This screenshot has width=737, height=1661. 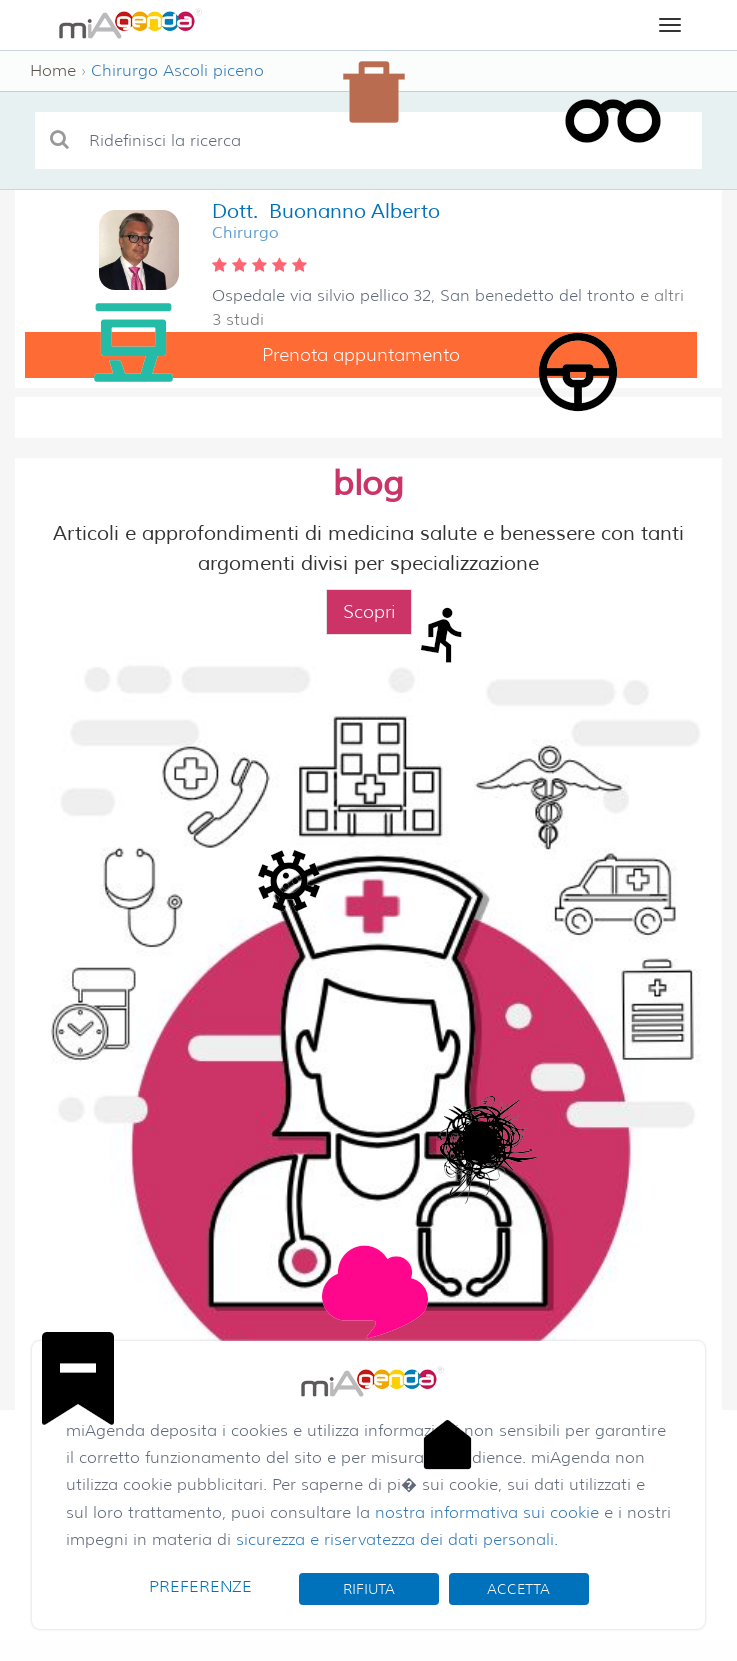 I want to click on visit habr technology blog platform, so click(x=488, y=1150).